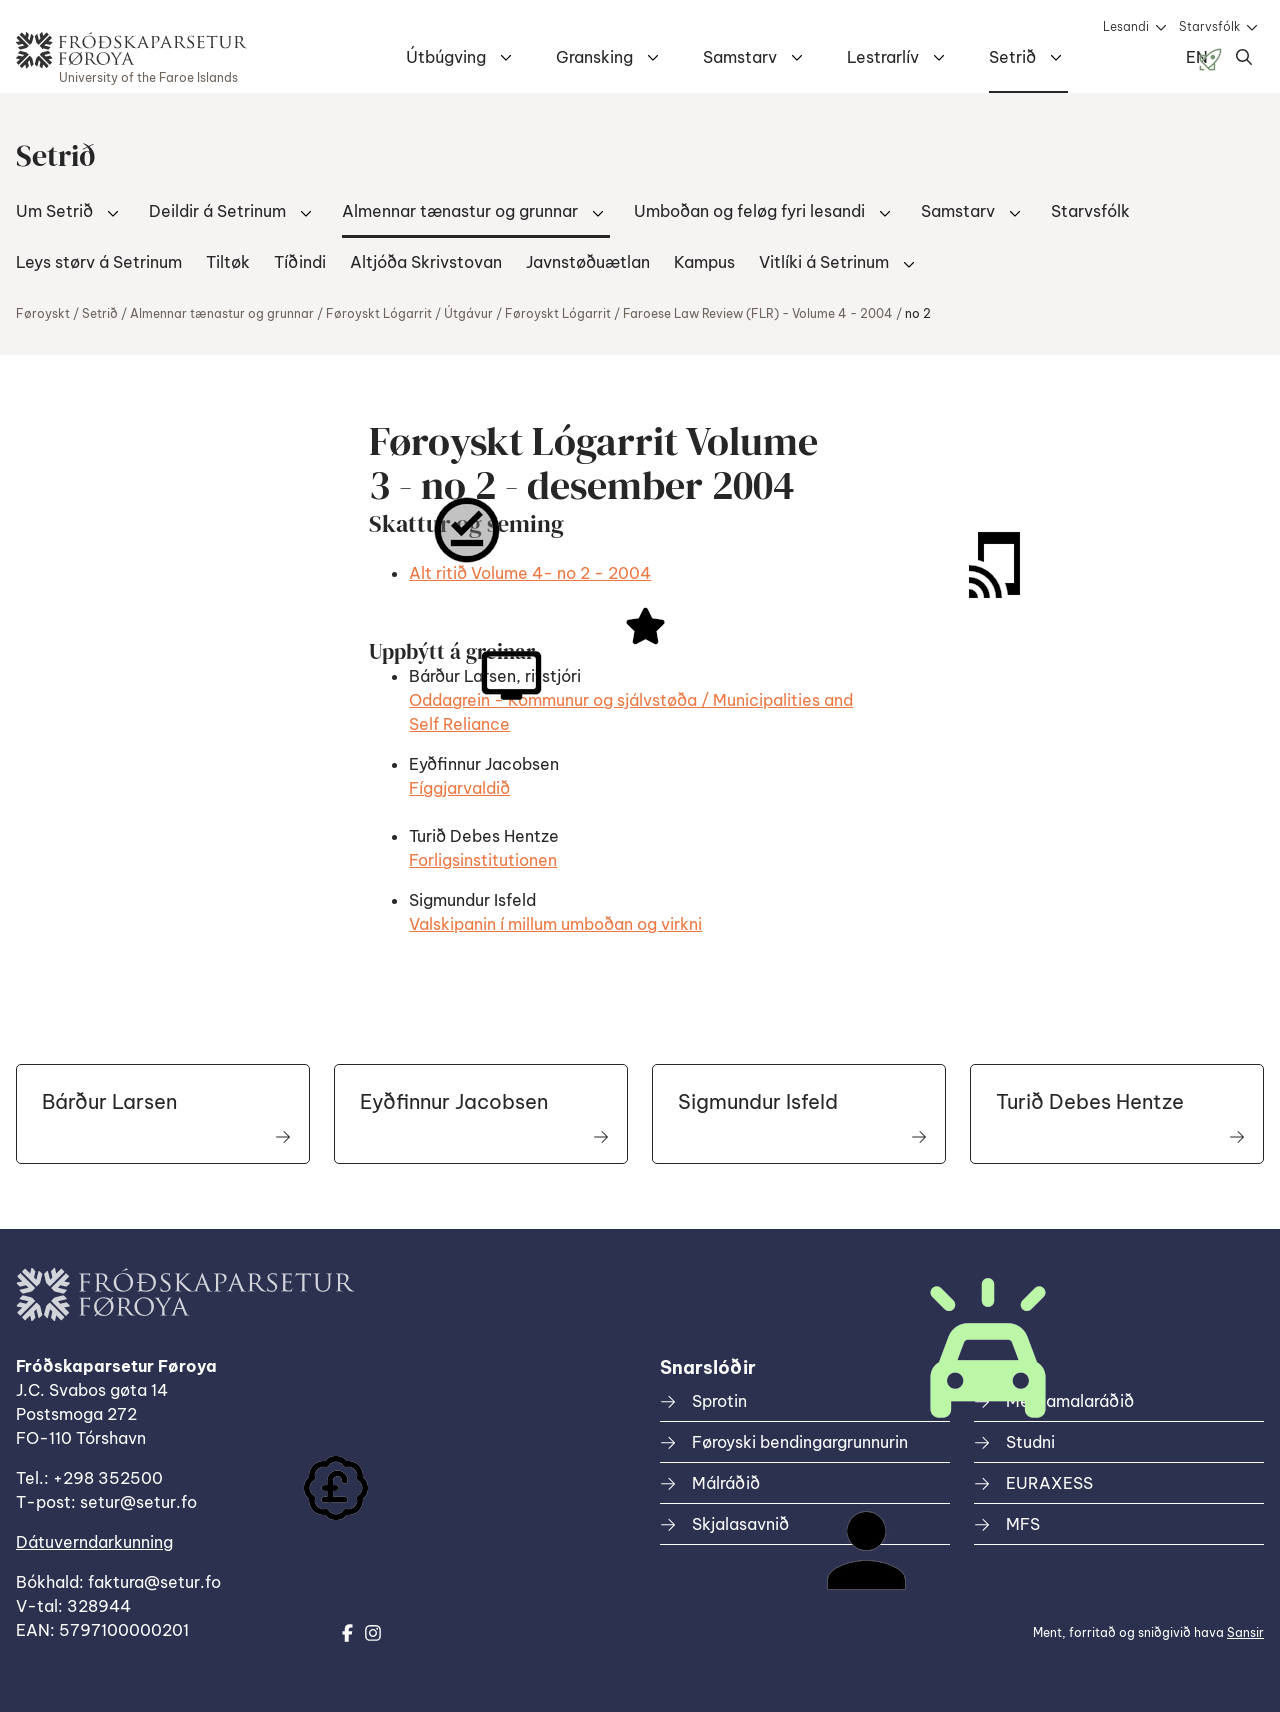 The height and width of the screenshot is (1712, 1280). Describe the element at coordinates (866, 1550) in the screenshot. I see `view your profile` at that location.